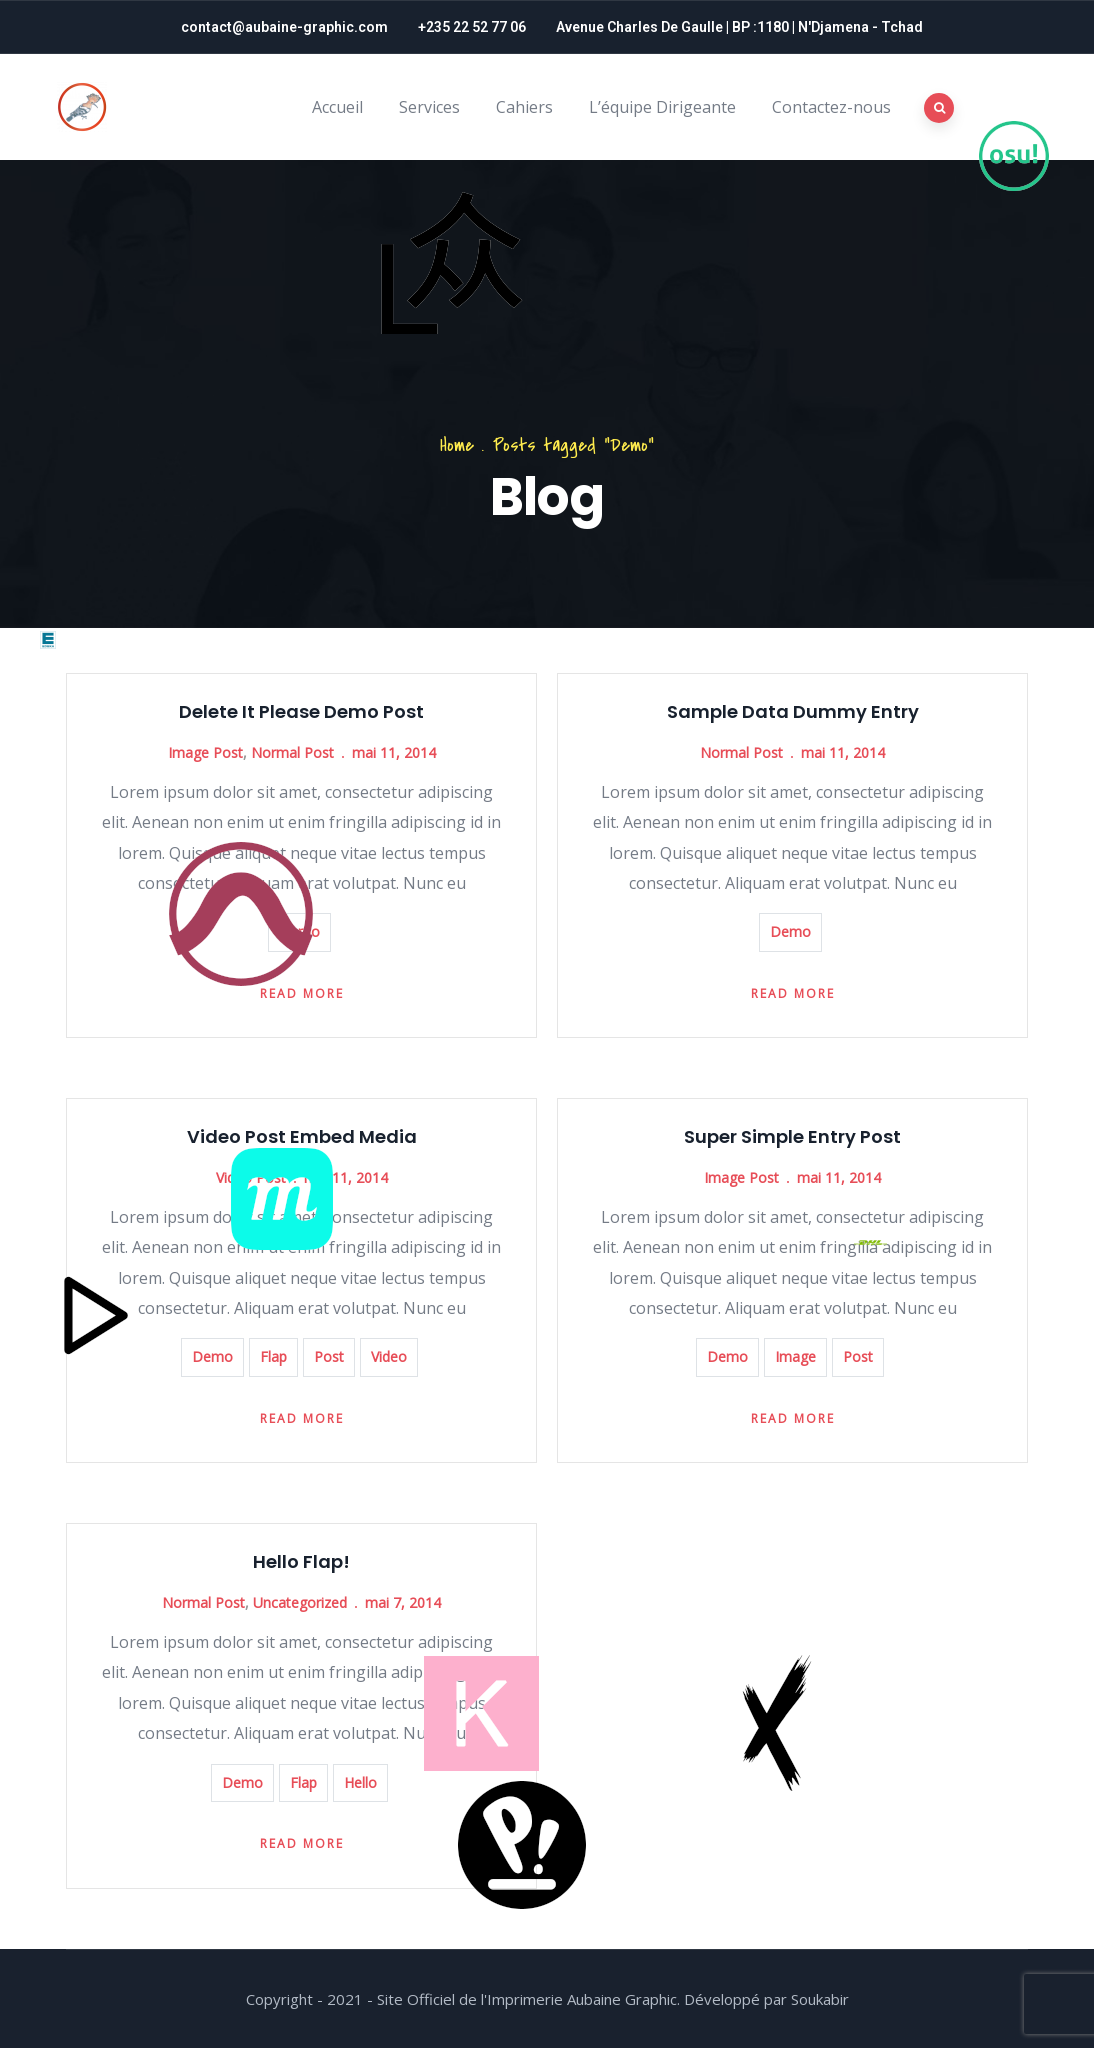  What do you see at coordinates (1014, 156) in the screenshot?
I see `open osu! rhythm game` at bounding box center [1014, 156].